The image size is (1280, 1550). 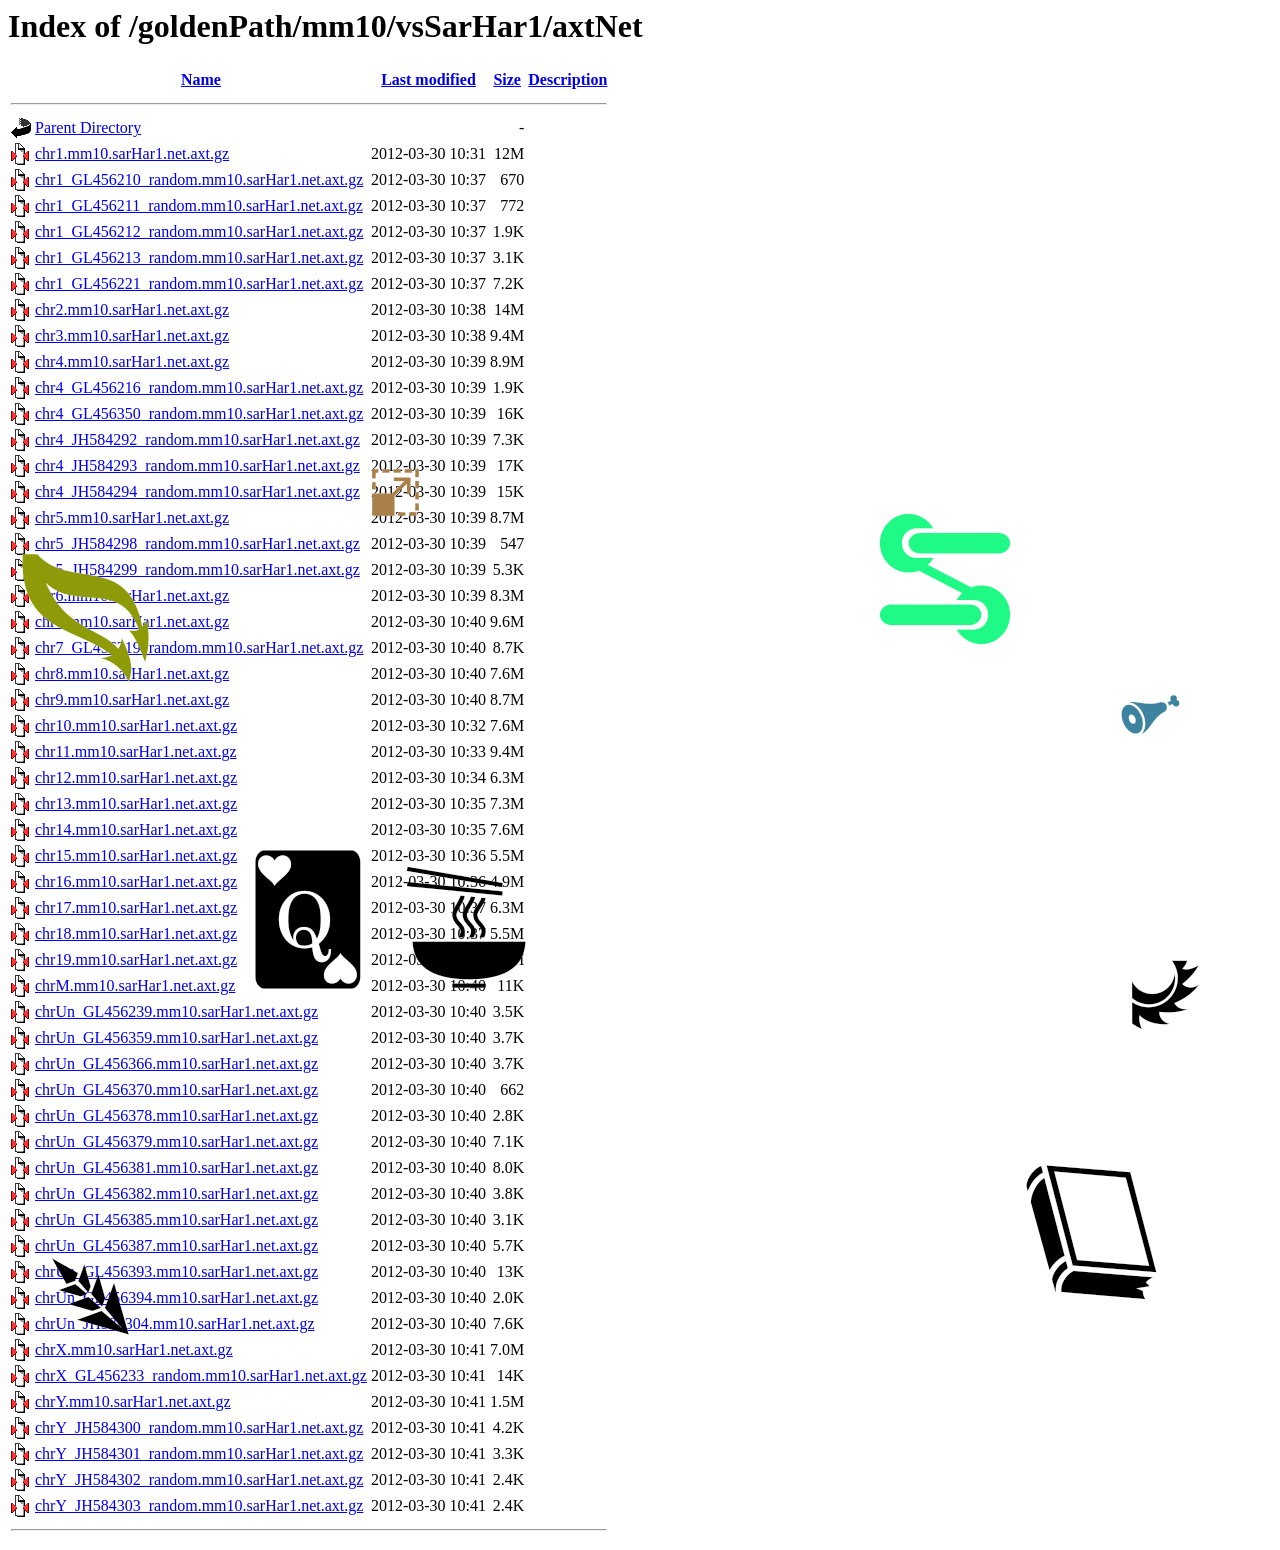 I want to click on access your library or reading list, so click(x=1091, y=1232).